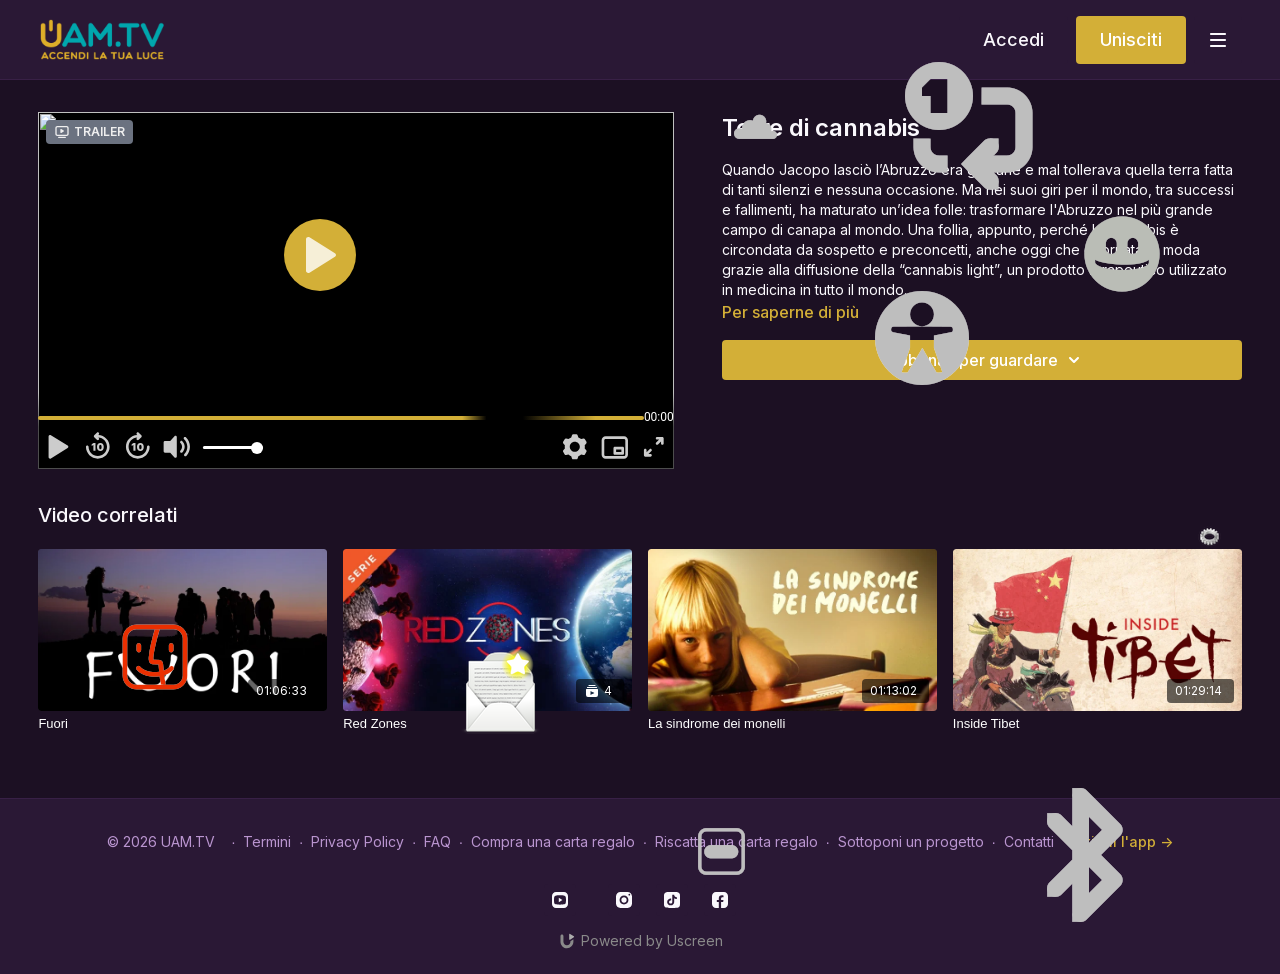 This screenshot has width=1280, height=974. What do you see at coordinates (500, 693) in the screenshot?
I see `compose a new email message` at bounding box center [500, 693].